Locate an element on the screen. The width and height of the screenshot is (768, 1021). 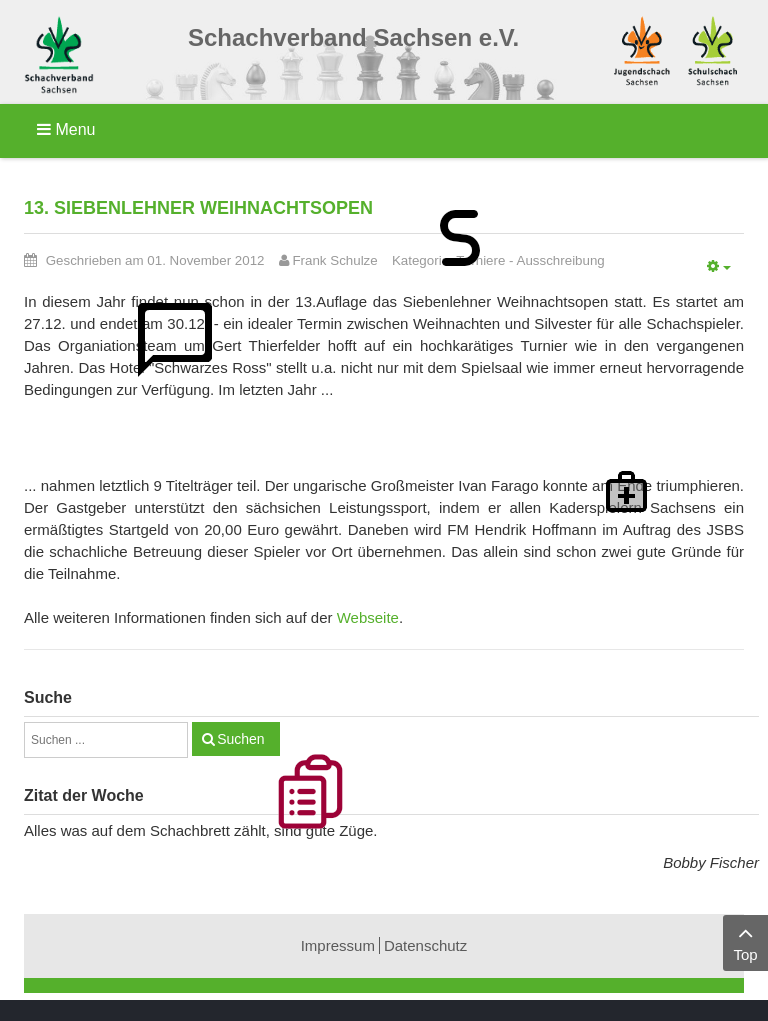
open a new chat or message is located at coordinates (175, 340).